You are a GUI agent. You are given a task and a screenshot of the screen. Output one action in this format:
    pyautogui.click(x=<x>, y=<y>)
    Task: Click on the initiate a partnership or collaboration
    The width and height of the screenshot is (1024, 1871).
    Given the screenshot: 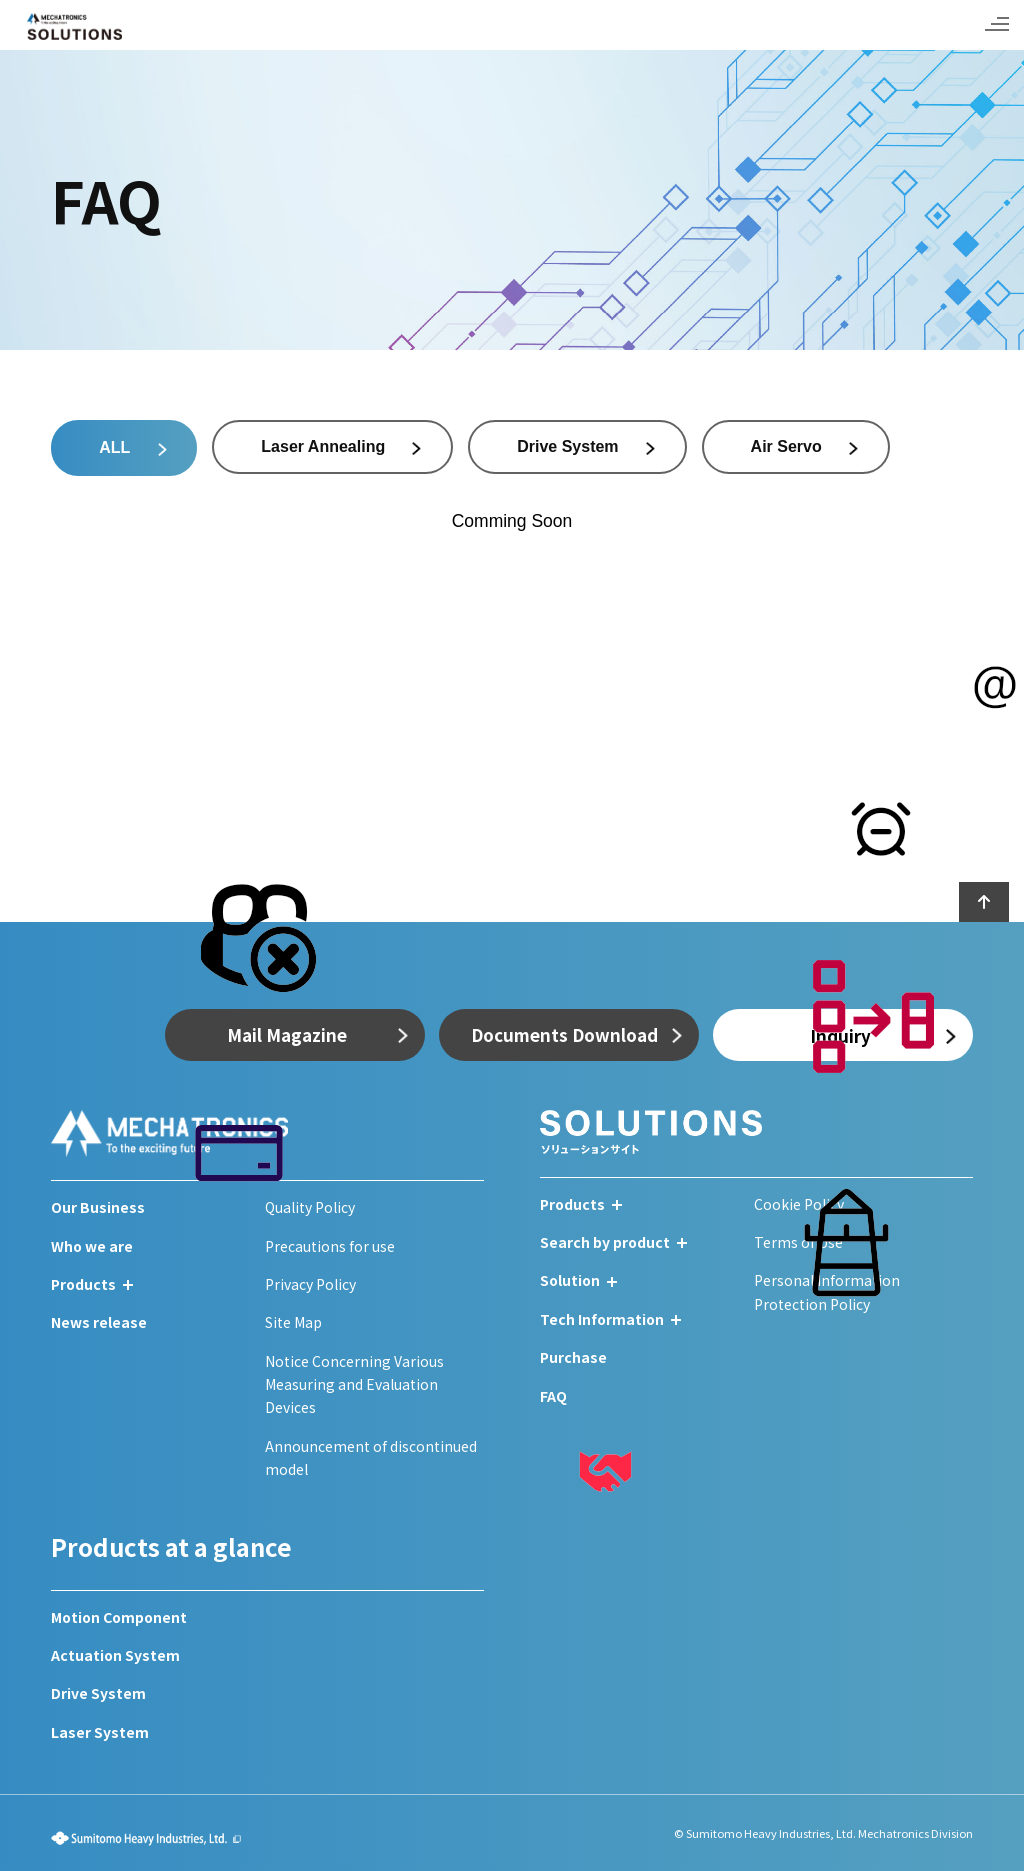 What is the action you would take?
    pyautogui.click(x=605, y=1471)
    